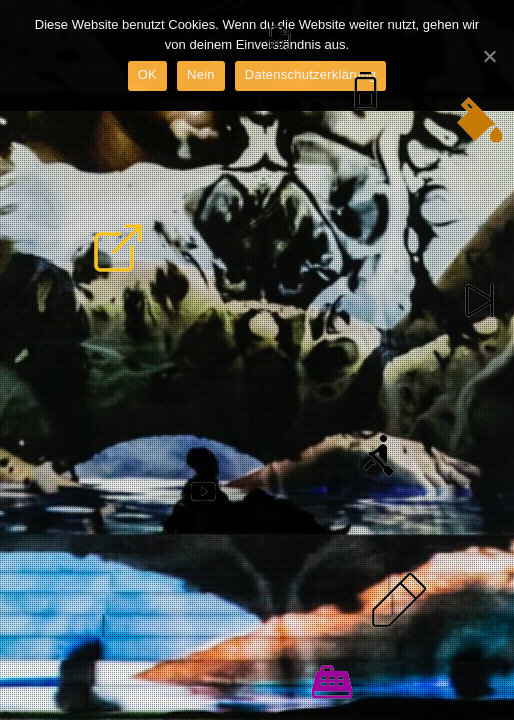 Image resolution: width=514 pixels, height=720 pixels. What do you see at coordinates (479, 300) in the screenshot?
I see `skip to the next track` at bounding box center [479, 300].